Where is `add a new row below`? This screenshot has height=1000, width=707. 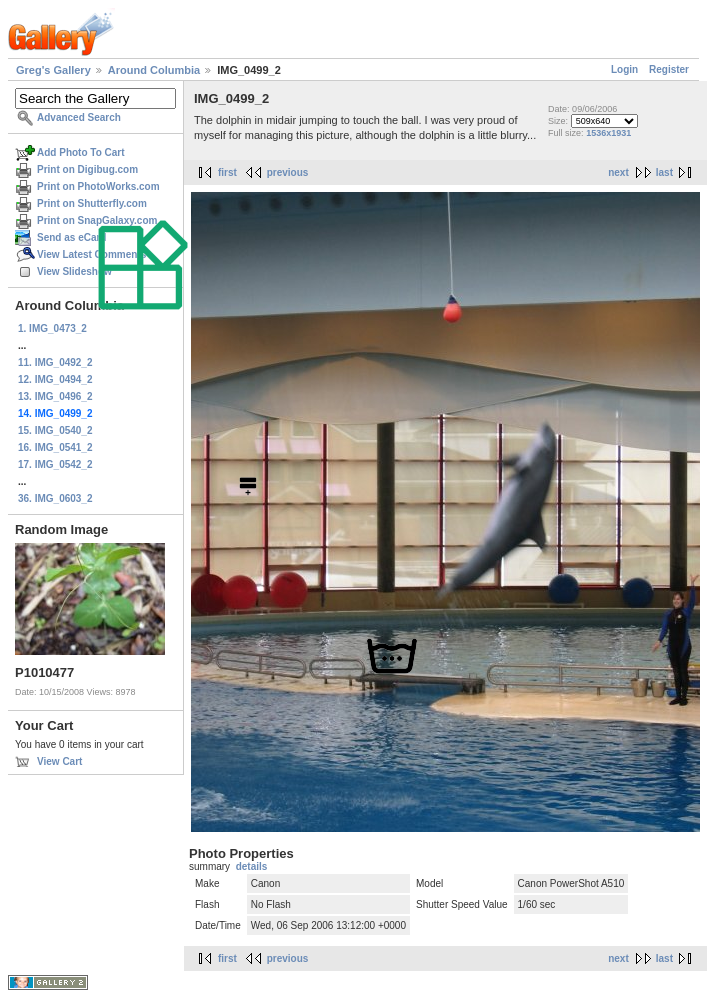
add a new row below is located at coordinates (248, 485).